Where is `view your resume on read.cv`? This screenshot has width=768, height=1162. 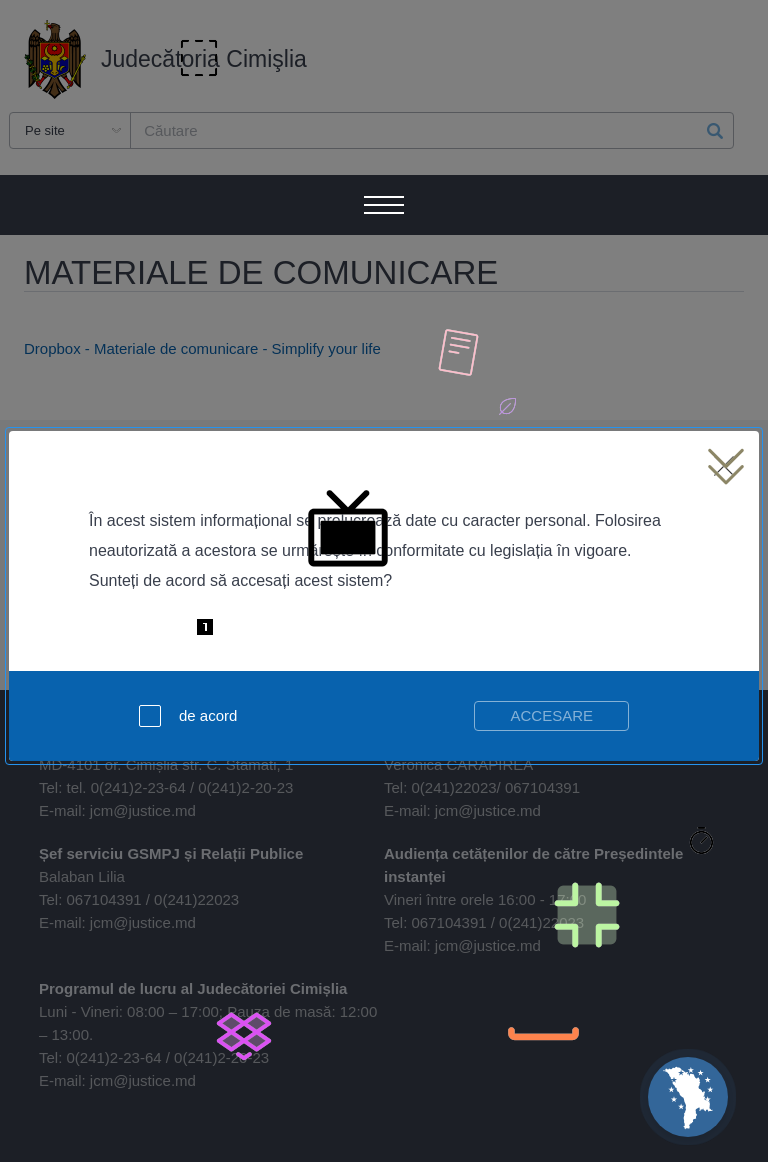 view your resume on read.cv is located at coordinates (458, 352).